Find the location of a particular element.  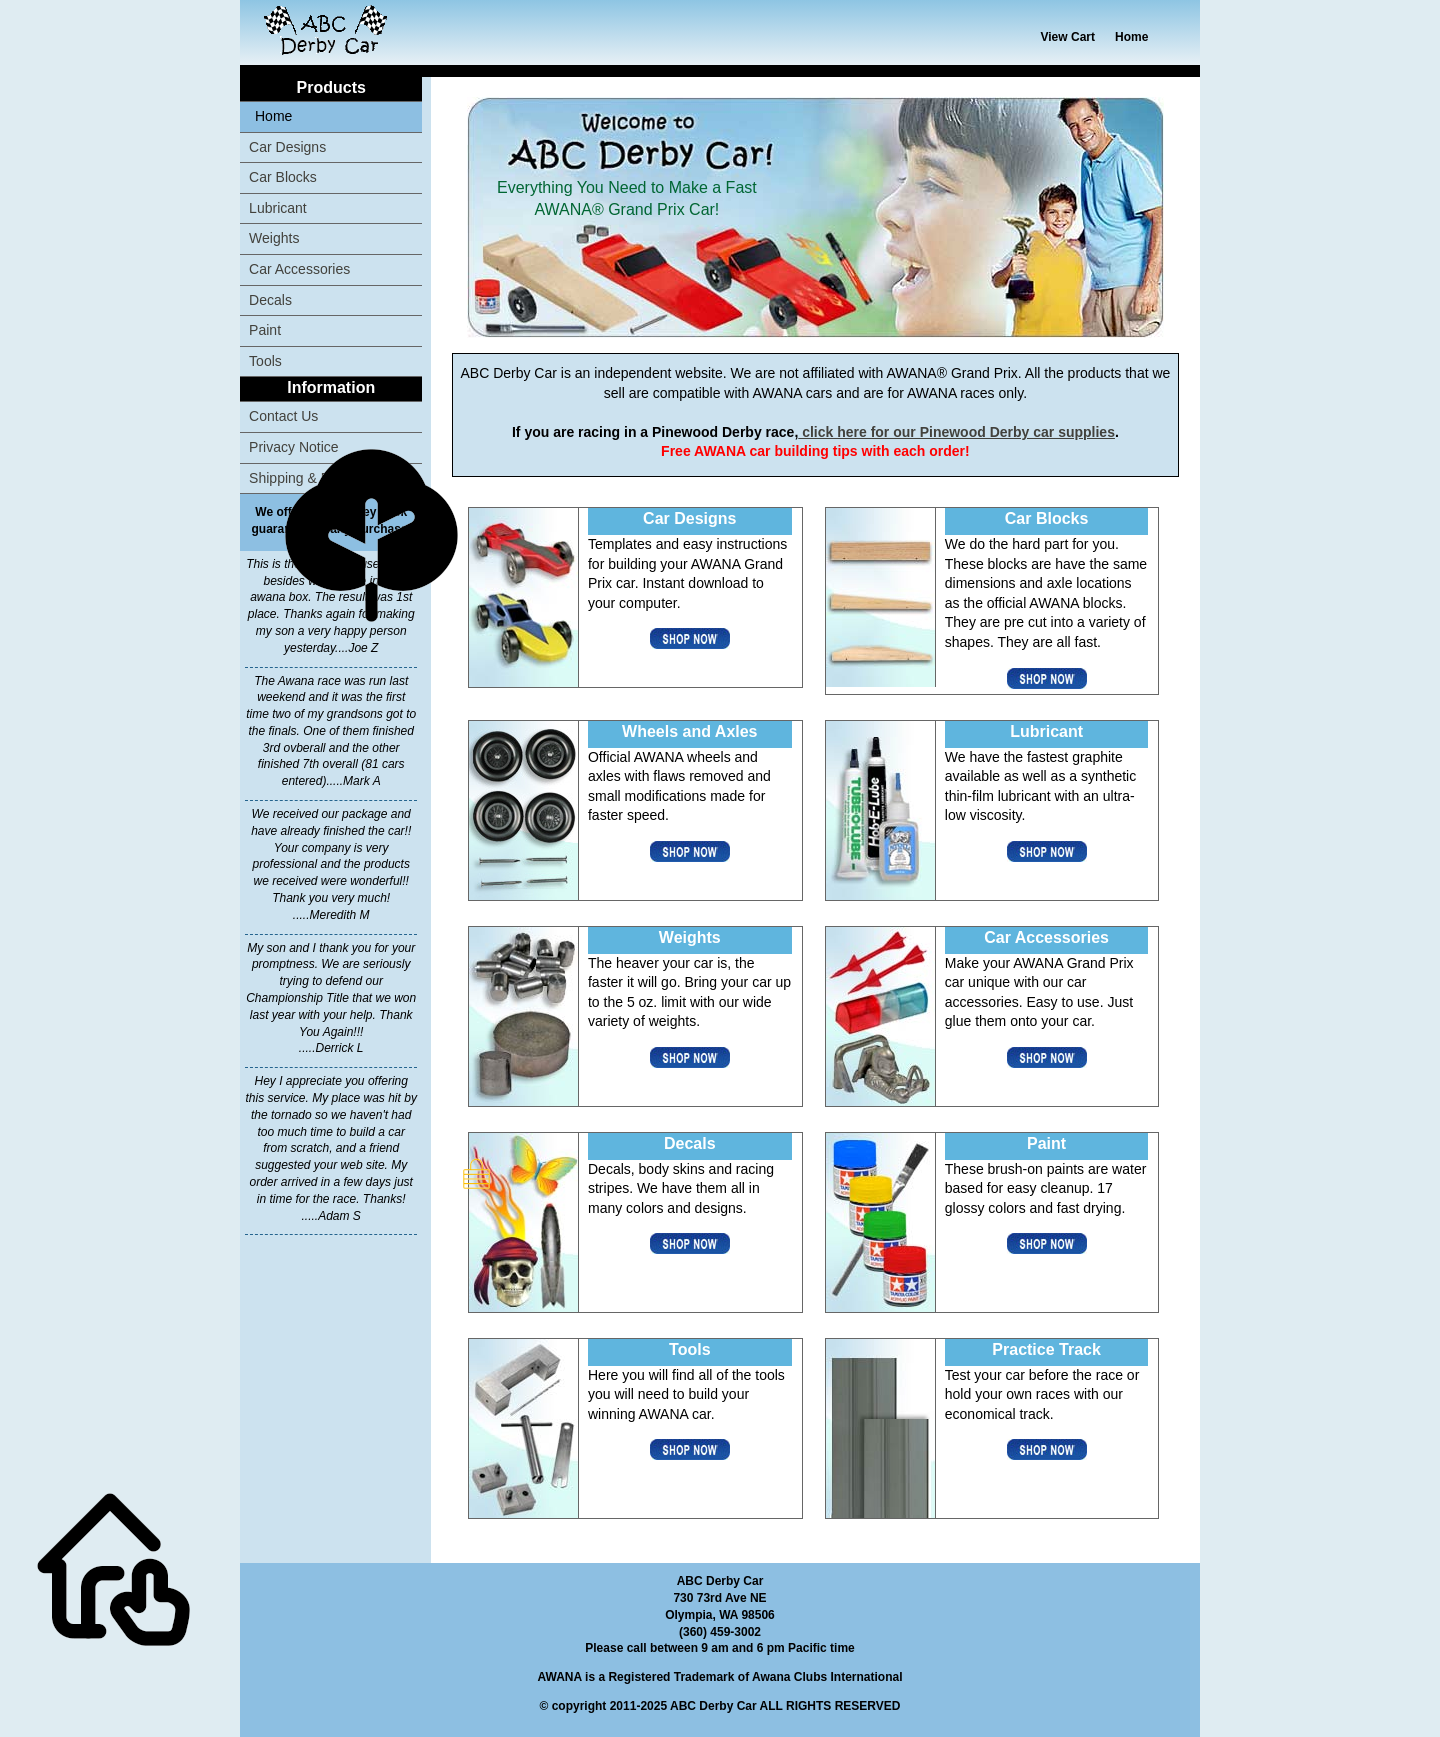

view parks or nature areas on a map is located at coordinates (371, 535).